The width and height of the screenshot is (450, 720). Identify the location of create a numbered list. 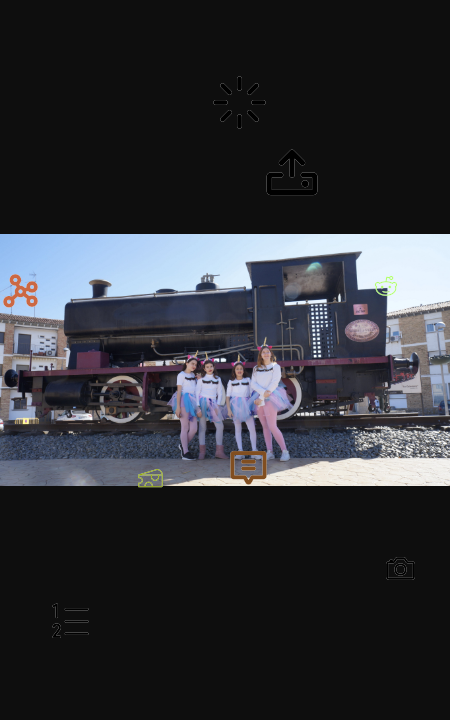
(70, 621).